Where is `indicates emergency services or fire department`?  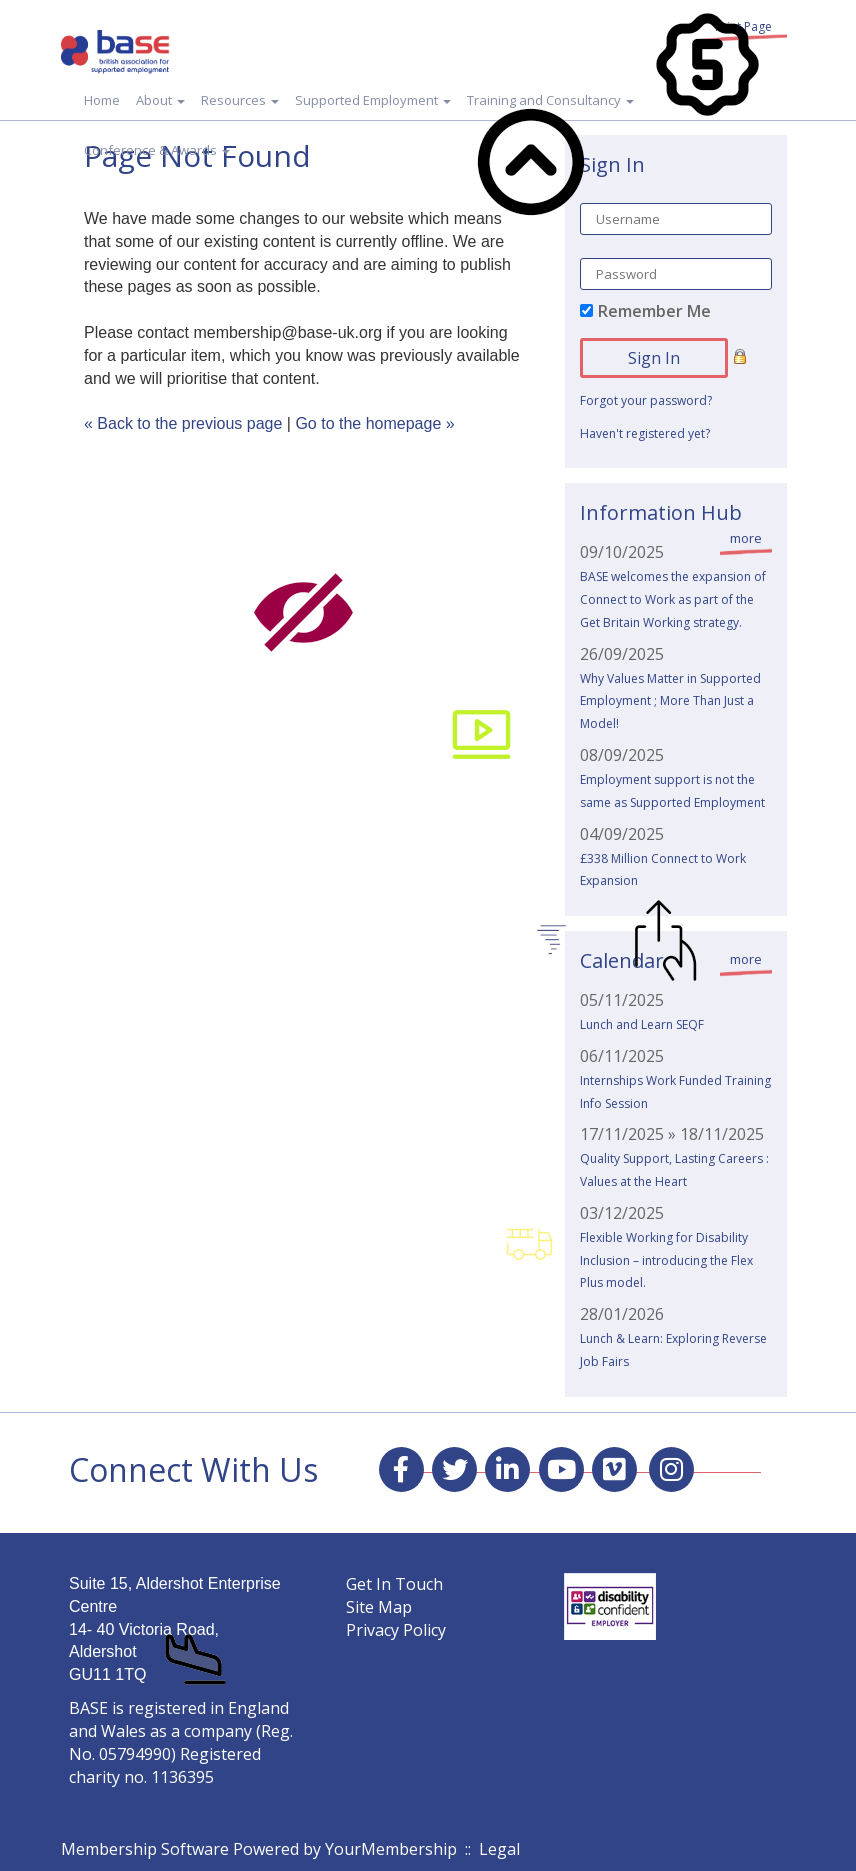
indicates emergency services or fire department is located at coordinates (528, 1242).